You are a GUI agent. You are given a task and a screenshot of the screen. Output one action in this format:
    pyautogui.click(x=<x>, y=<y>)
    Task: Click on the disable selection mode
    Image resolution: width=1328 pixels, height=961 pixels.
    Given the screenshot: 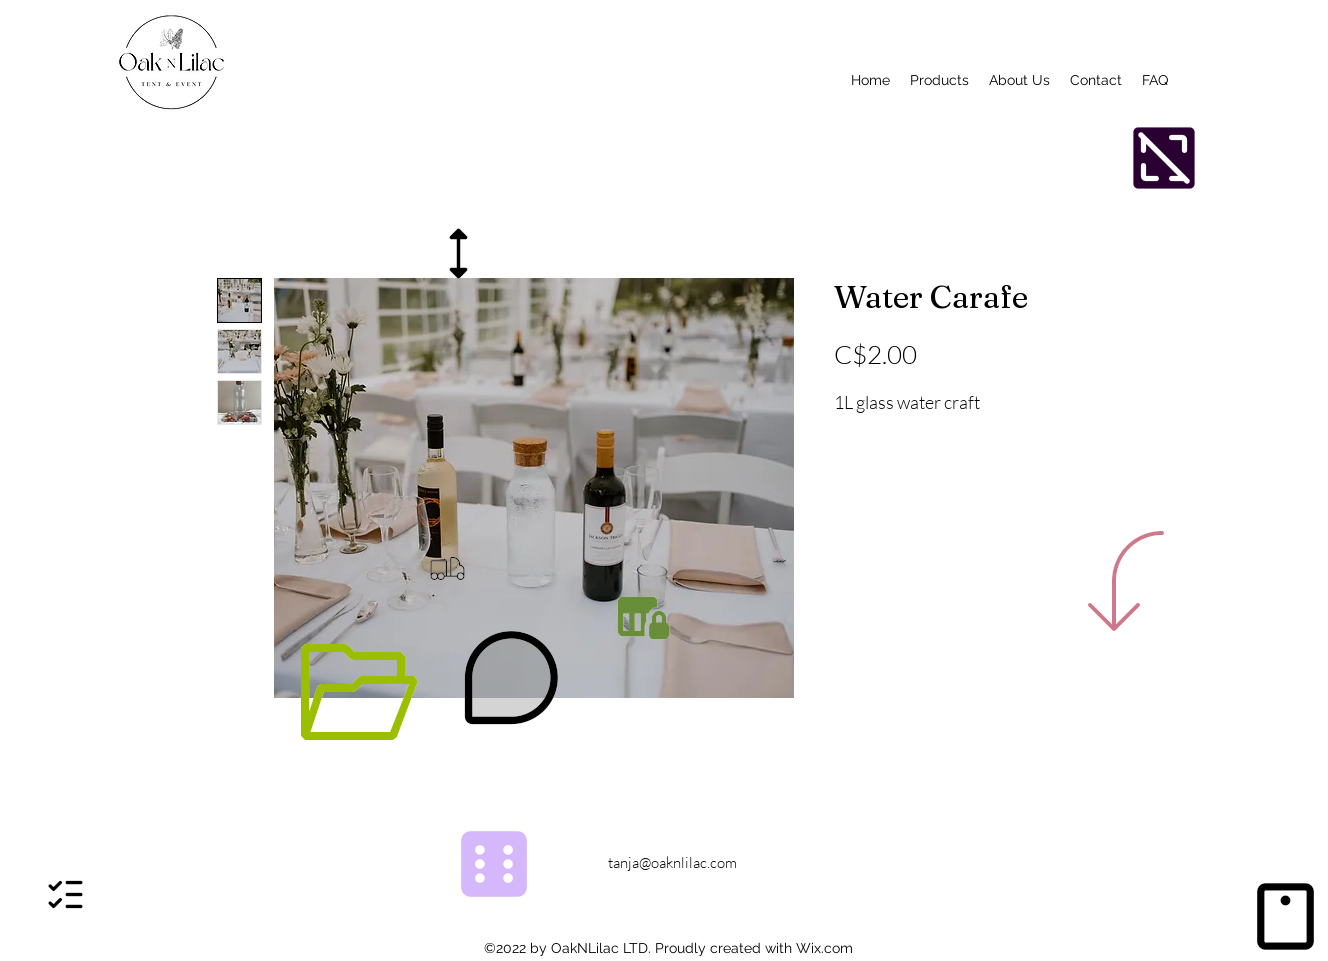 What is the action you would take?
    pyautogui.click(x=1164, y=158)
    